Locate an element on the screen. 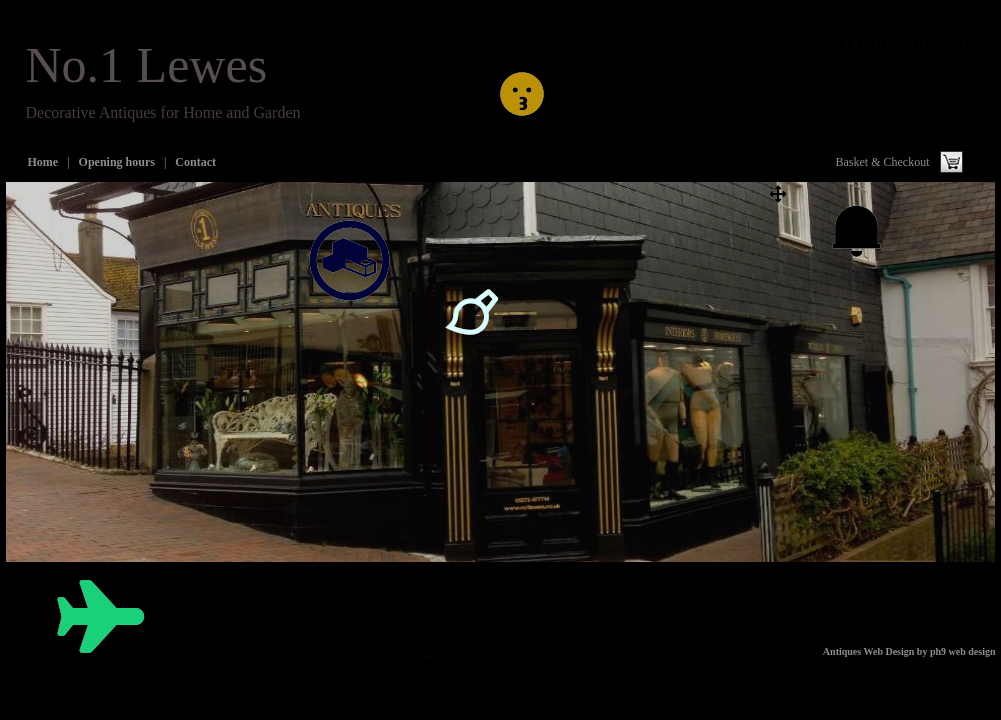  view your notifications is located at coordinates (856, 229).